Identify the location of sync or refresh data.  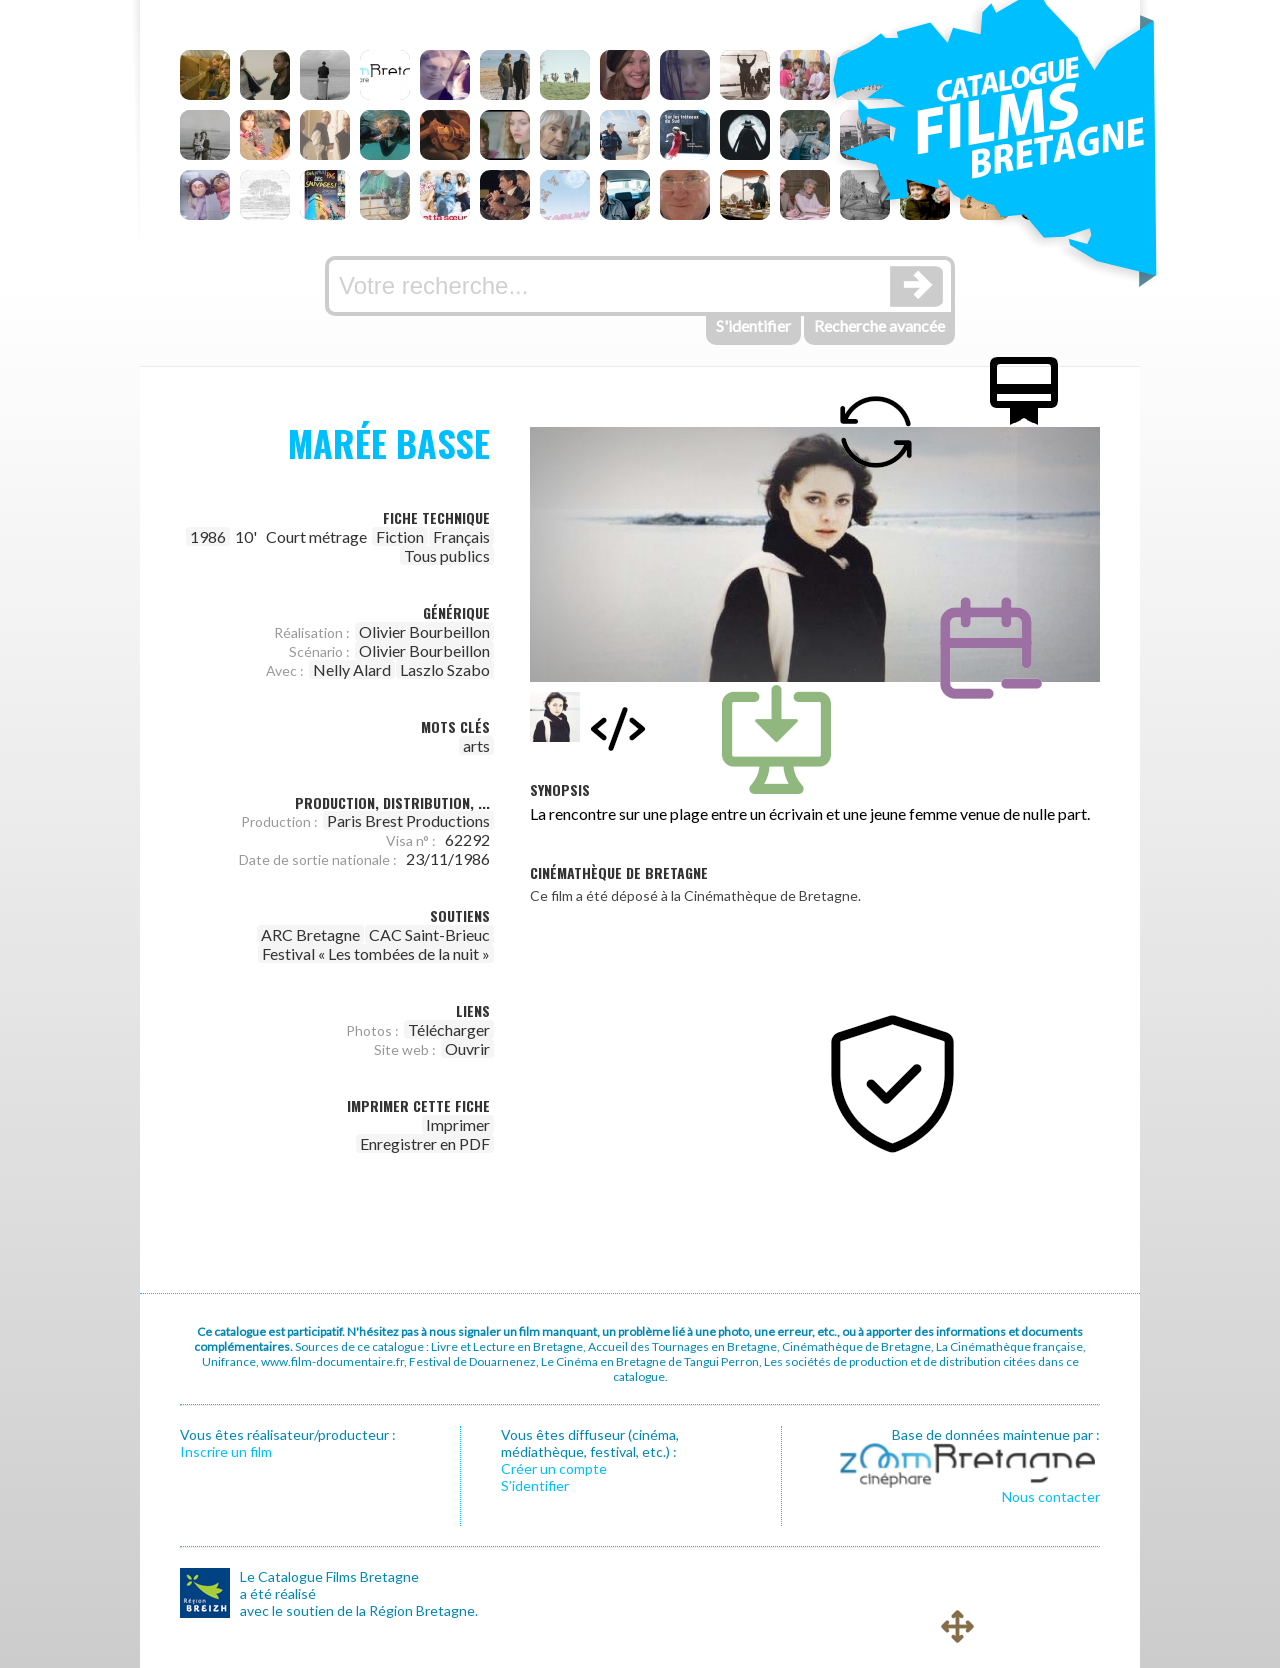
(876, 432).